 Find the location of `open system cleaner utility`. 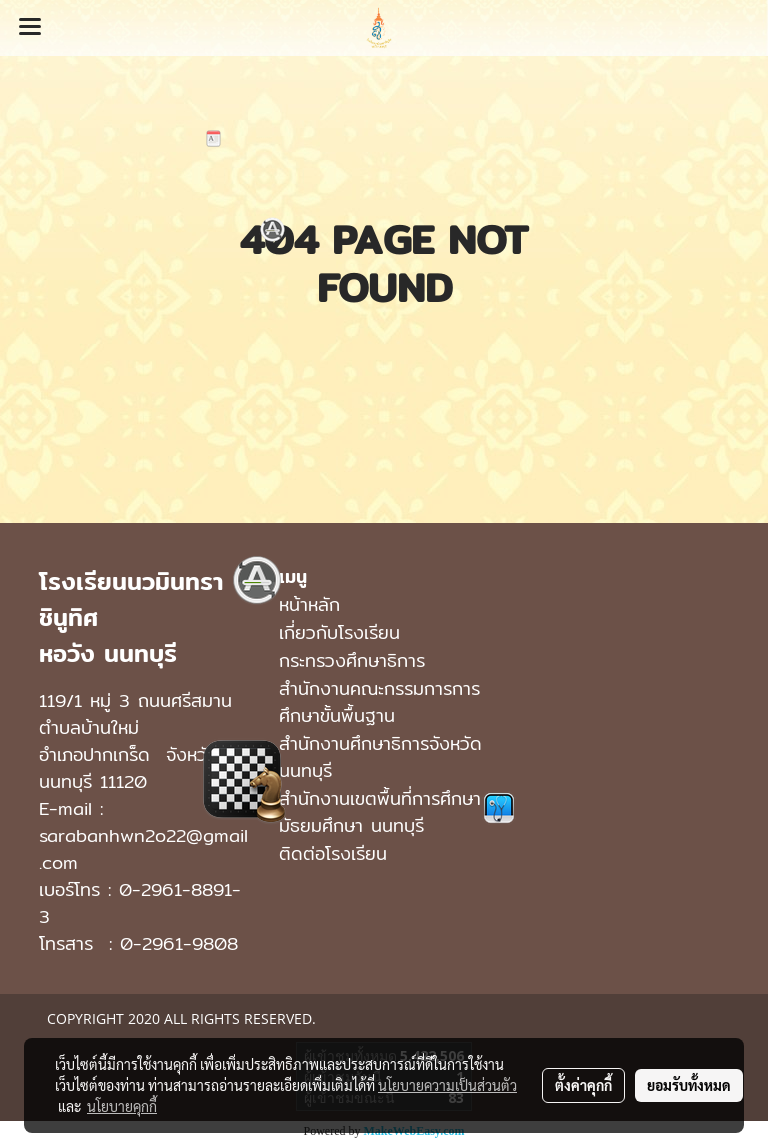

open system cleaner utility is located at coordinates (499, 808).